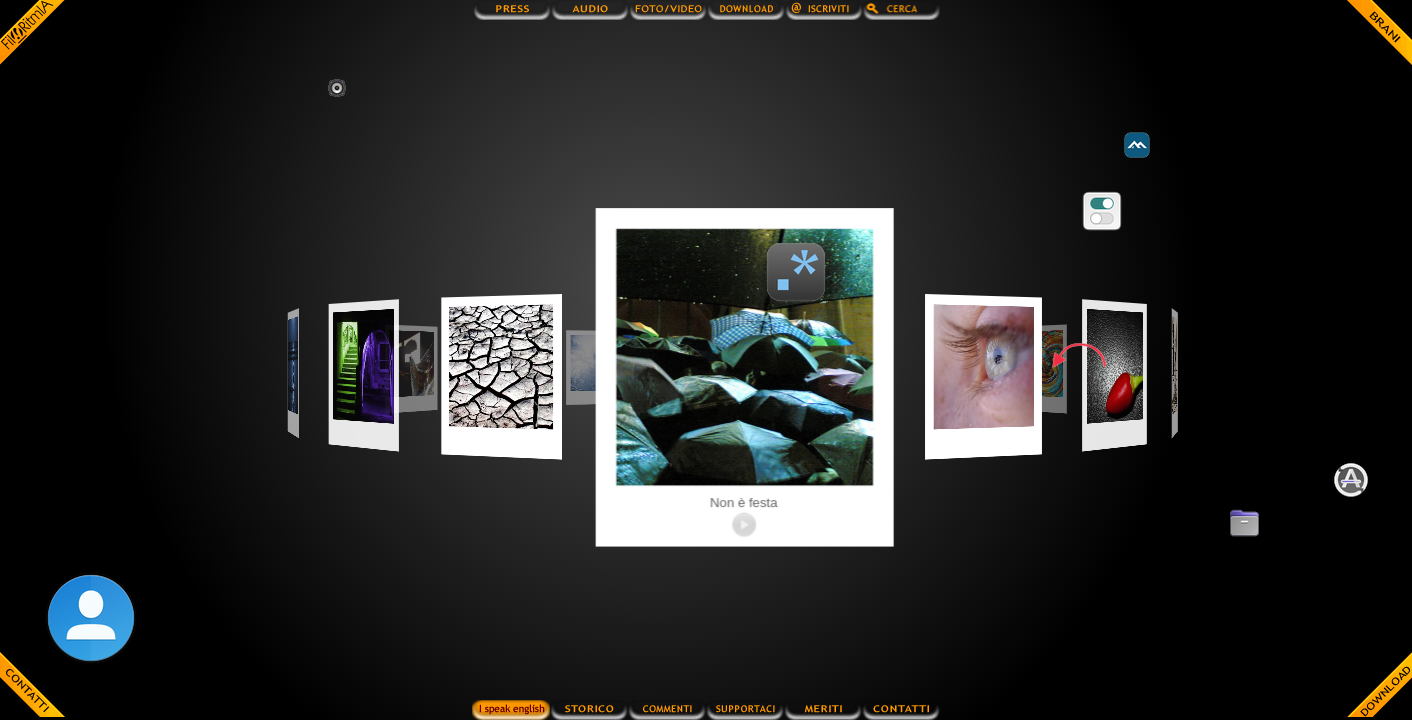 The height and width of the screenshot is (720, 1412). Describe the element at coordinates (1102, 211) in the screenshot. I see `open system tweaks or settings customization` at that location.